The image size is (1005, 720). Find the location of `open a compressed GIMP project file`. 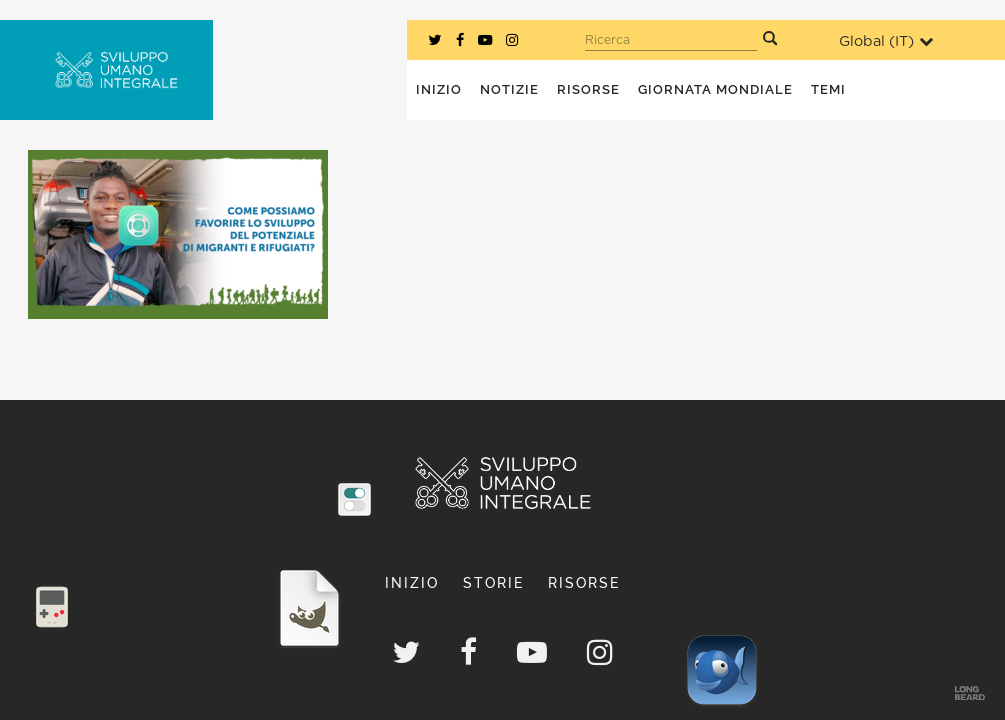

open a compressed GIMP project file is located at coordinates (309, 609).